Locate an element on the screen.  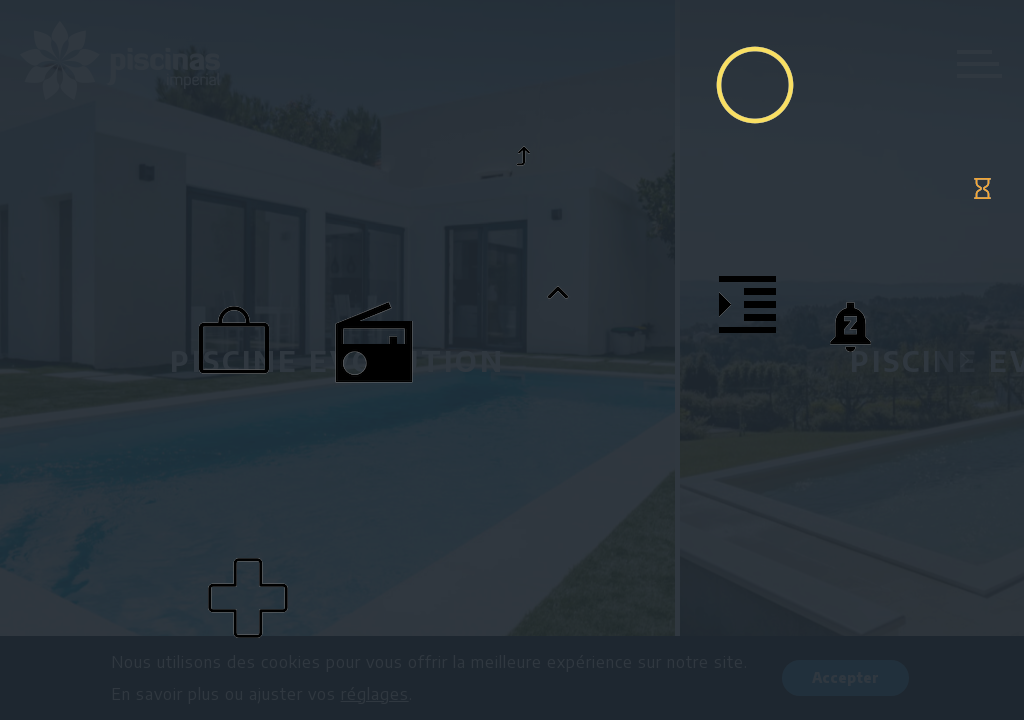
unselected option in a radio button group is located at coordinates (755, 85).